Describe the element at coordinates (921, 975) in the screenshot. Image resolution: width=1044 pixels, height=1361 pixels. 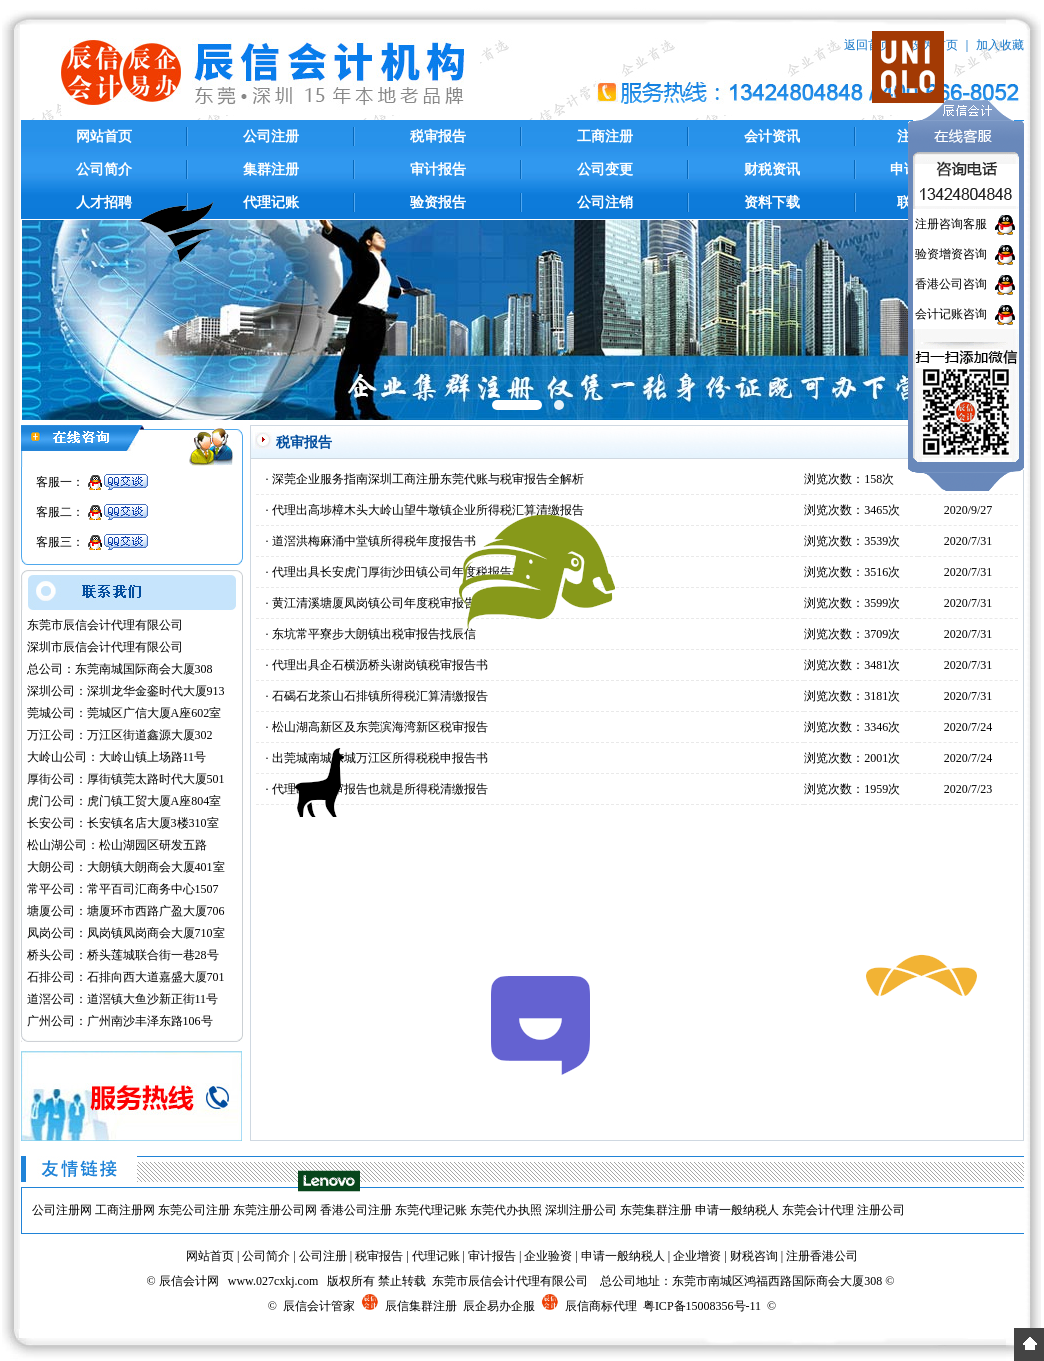
I see `topcoder logo - link to competitive programming platform` at that location.